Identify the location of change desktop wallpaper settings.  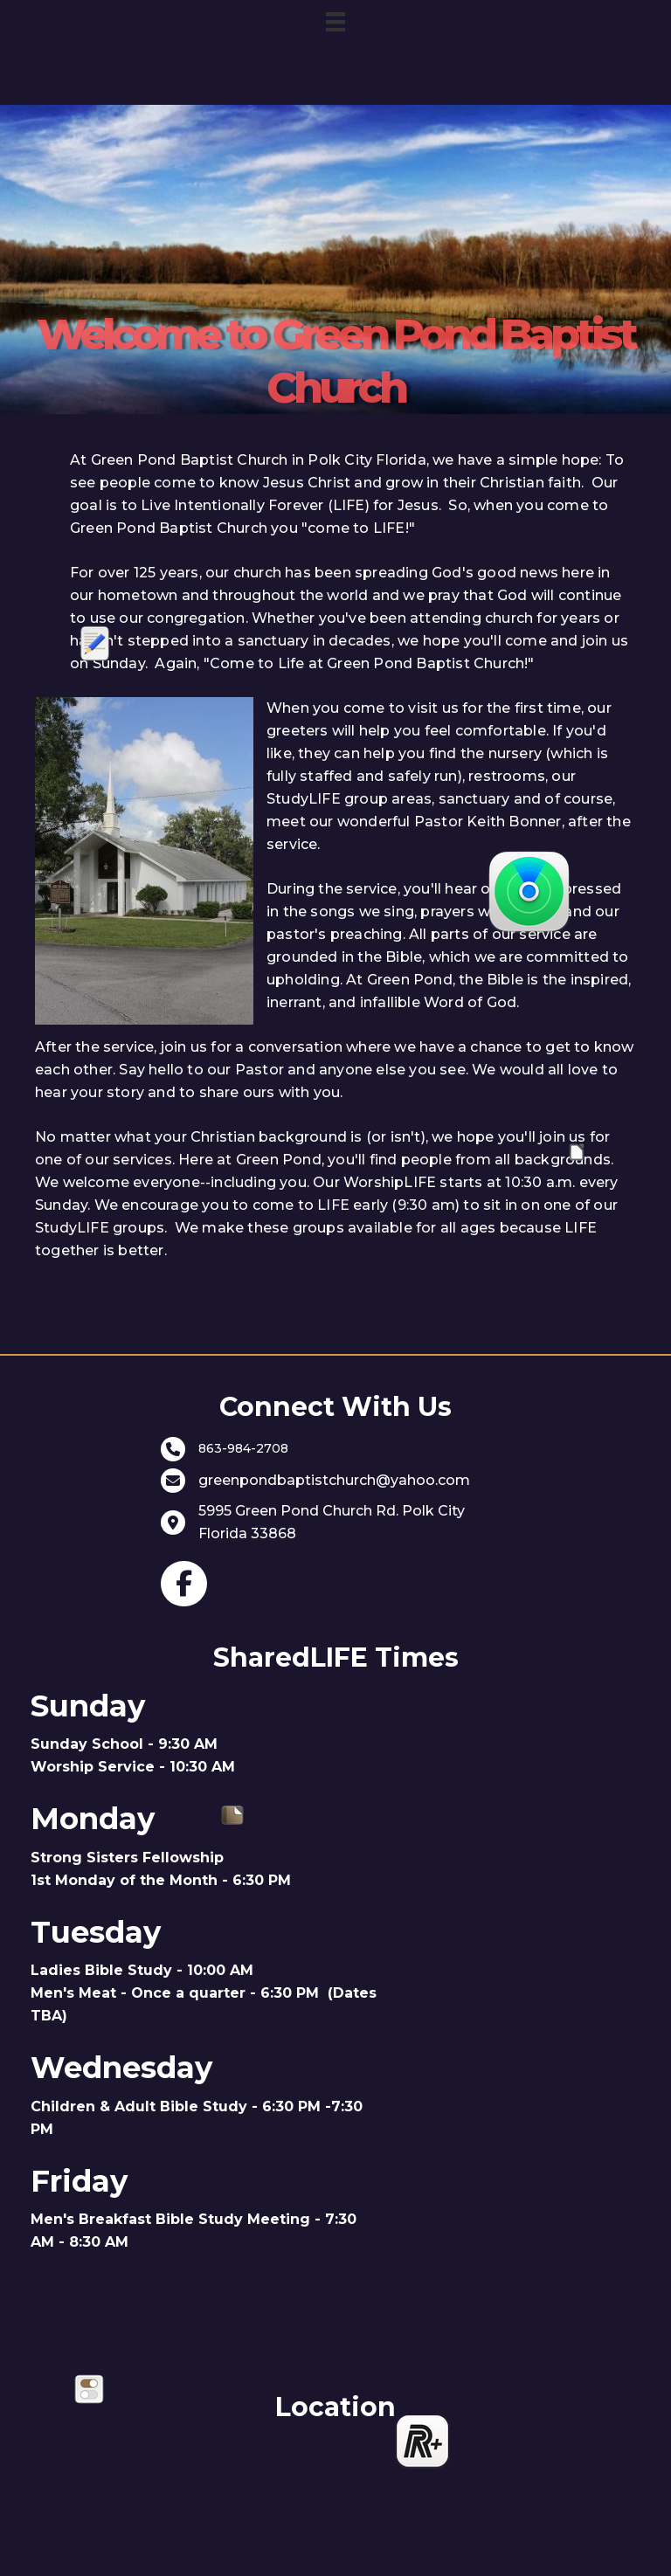
(232, 1814).